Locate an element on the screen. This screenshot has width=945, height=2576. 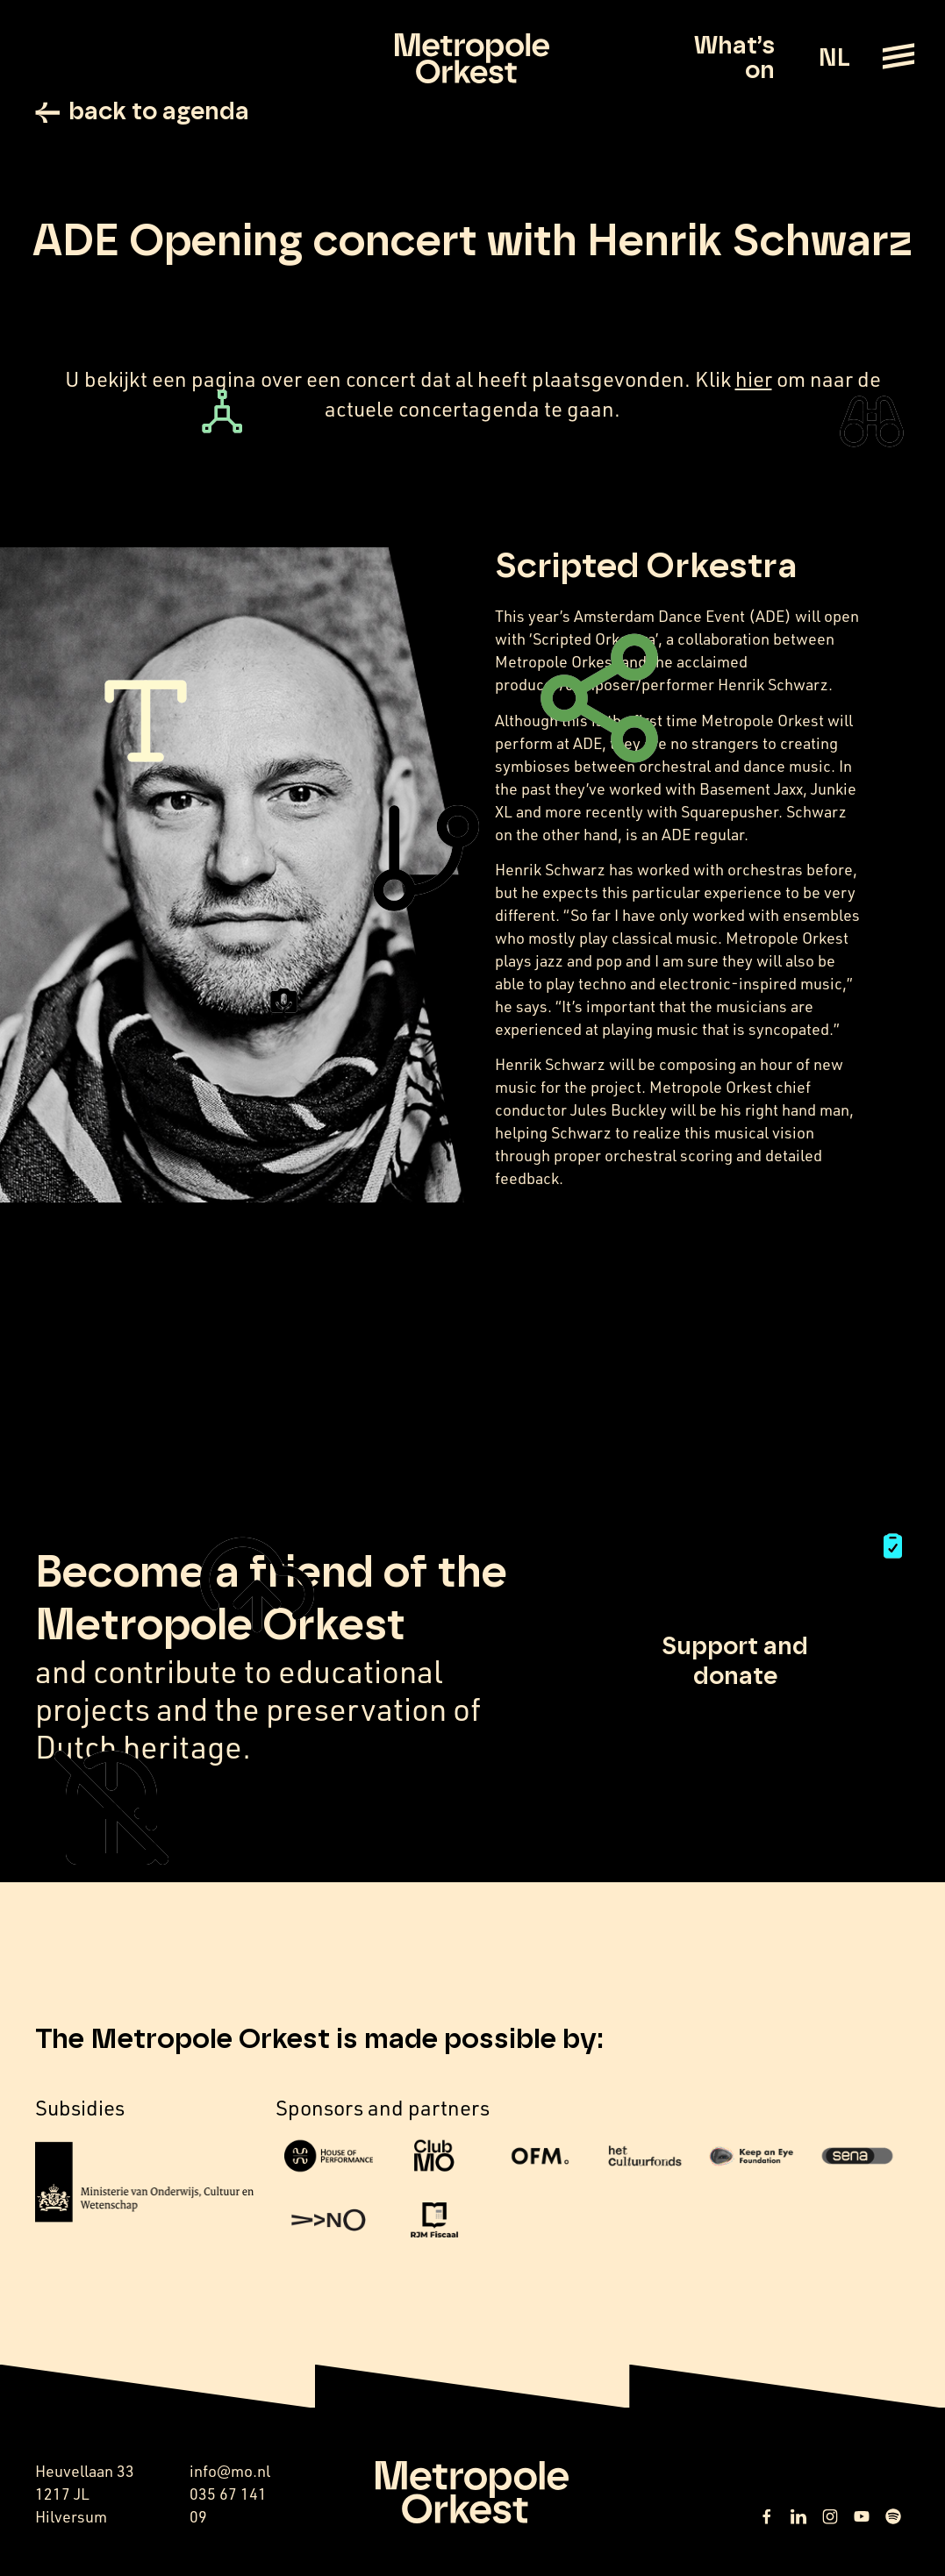
mark task as complete is located at coordinates (892, 1545).